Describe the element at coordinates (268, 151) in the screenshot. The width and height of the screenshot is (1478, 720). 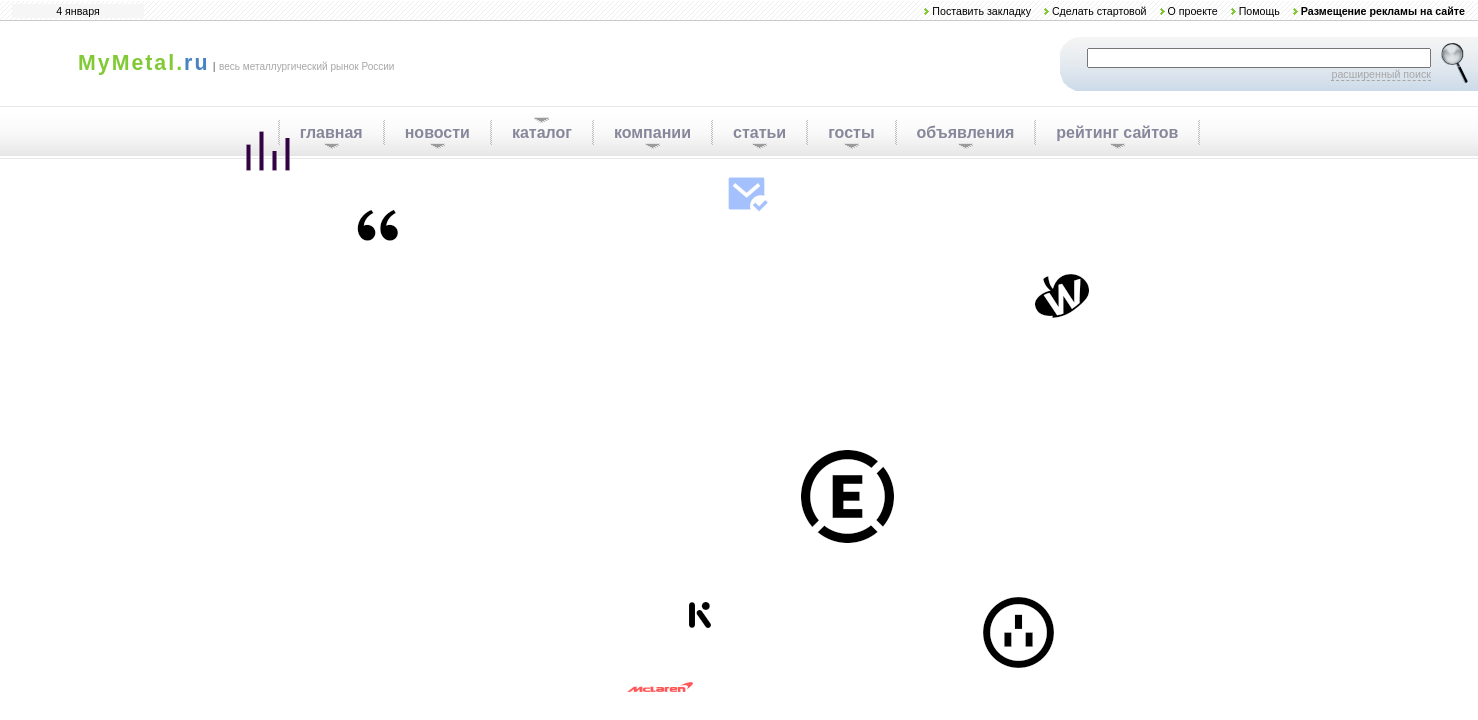
I see `audio equalizer or sound level visualization` at that location.